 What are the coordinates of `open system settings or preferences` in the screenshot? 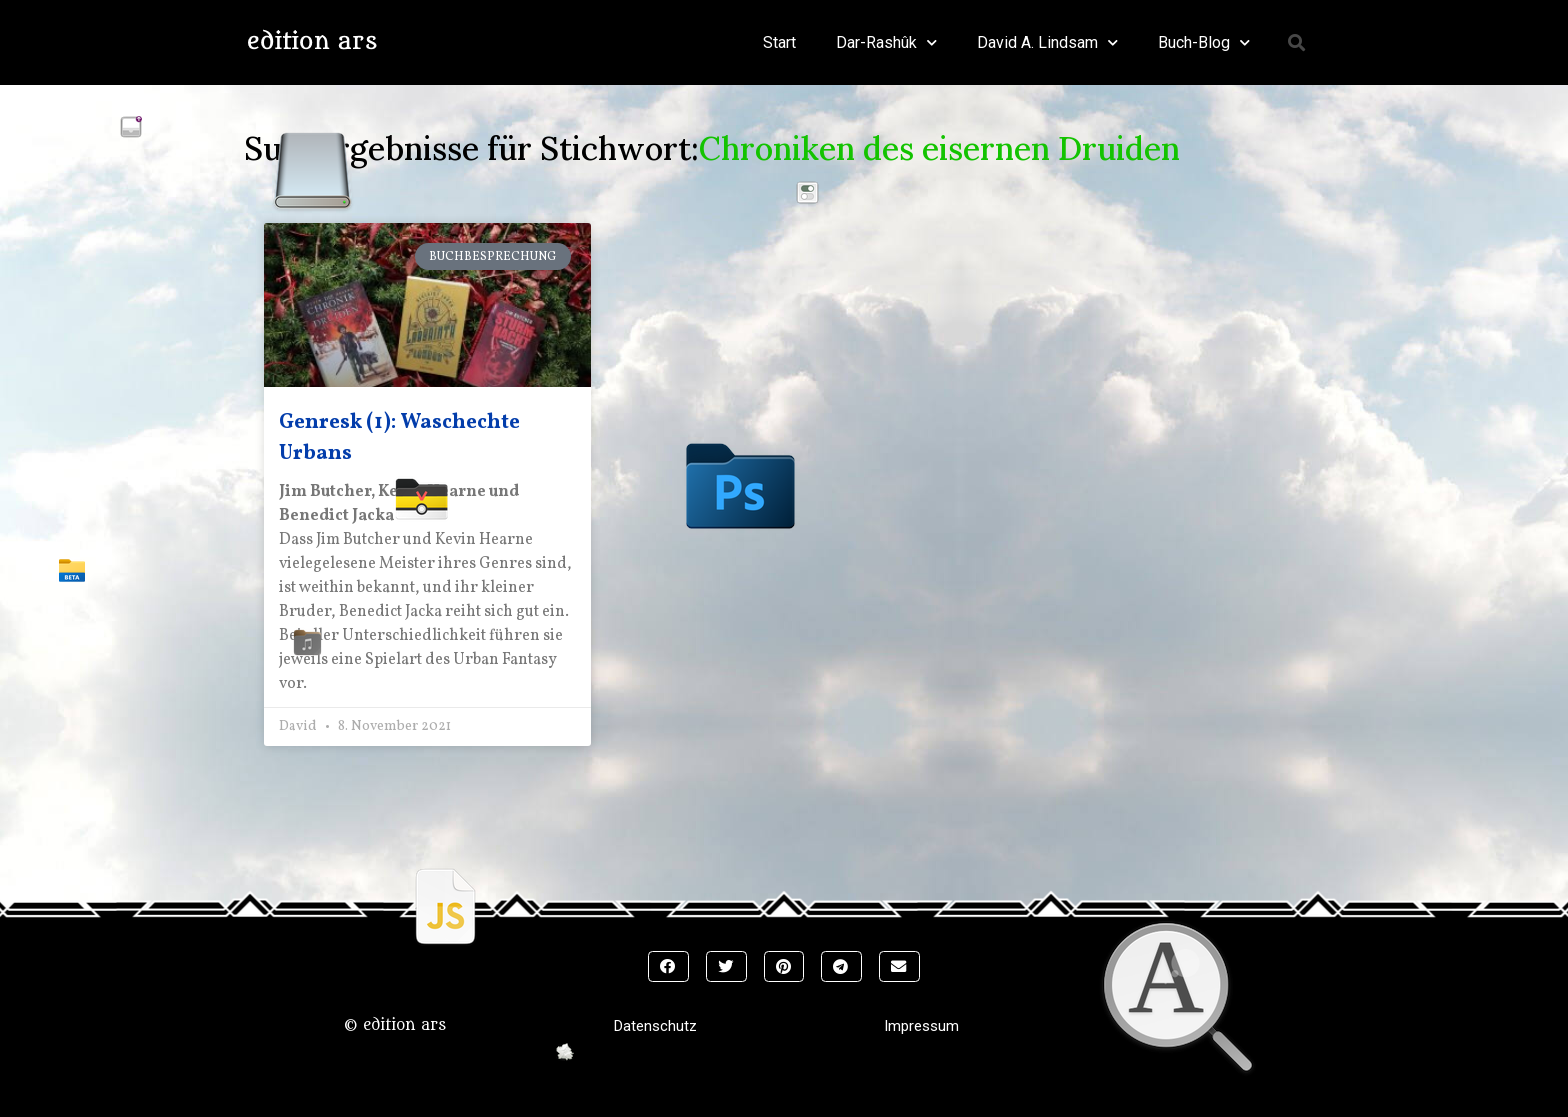 It's located at (807, 192).